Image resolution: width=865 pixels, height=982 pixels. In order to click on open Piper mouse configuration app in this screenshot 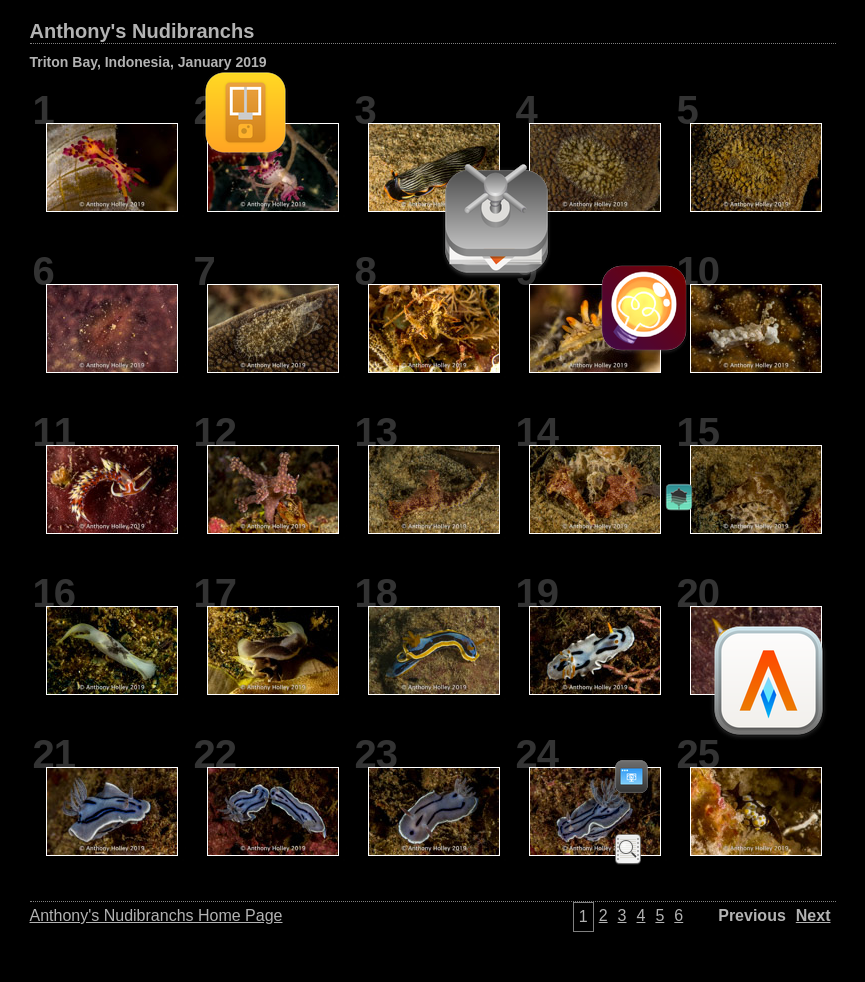, I will do `click(245, 112)`.